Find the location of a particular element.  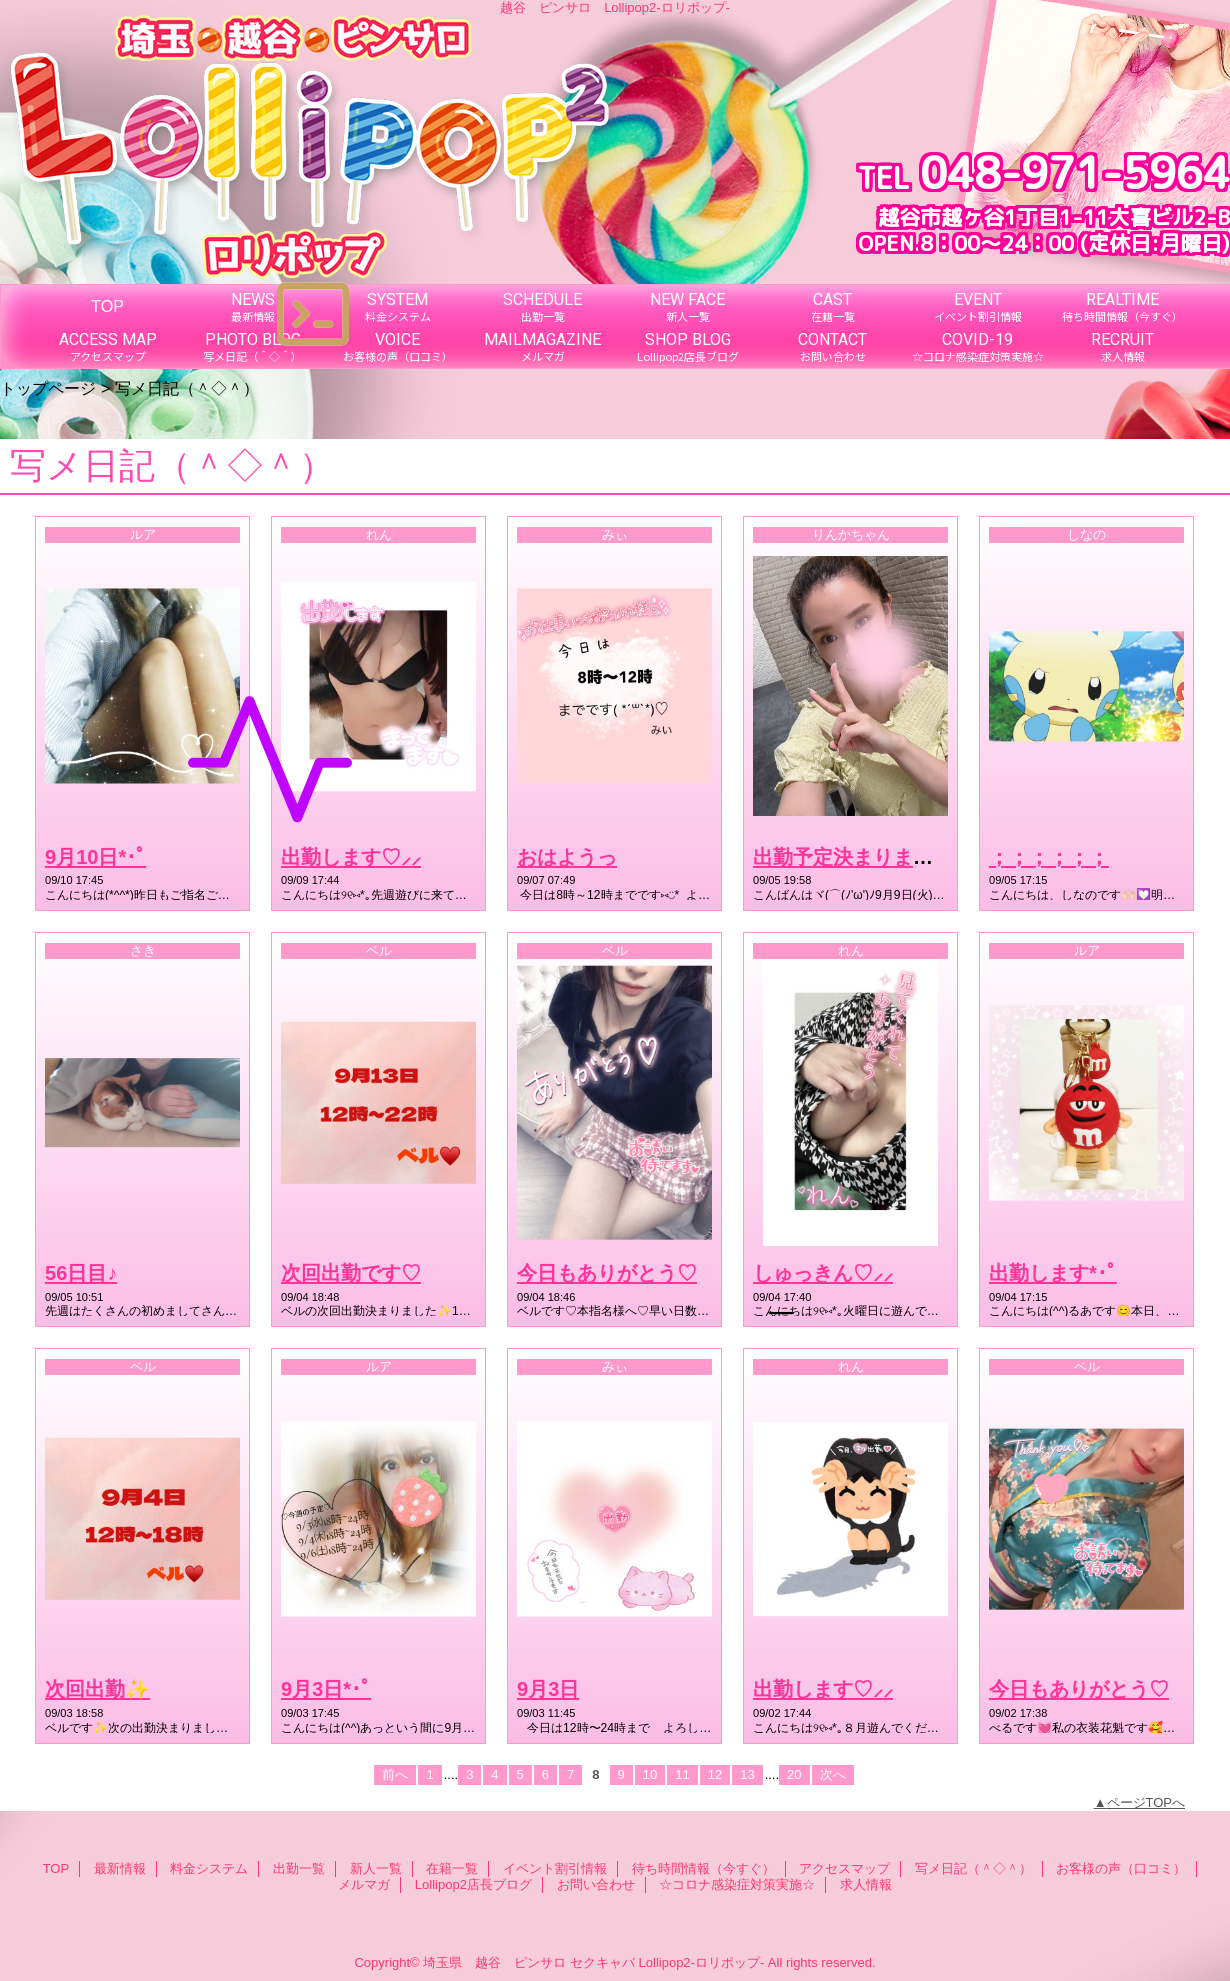

view repository activity and insights is located at coordinates (270, 761).